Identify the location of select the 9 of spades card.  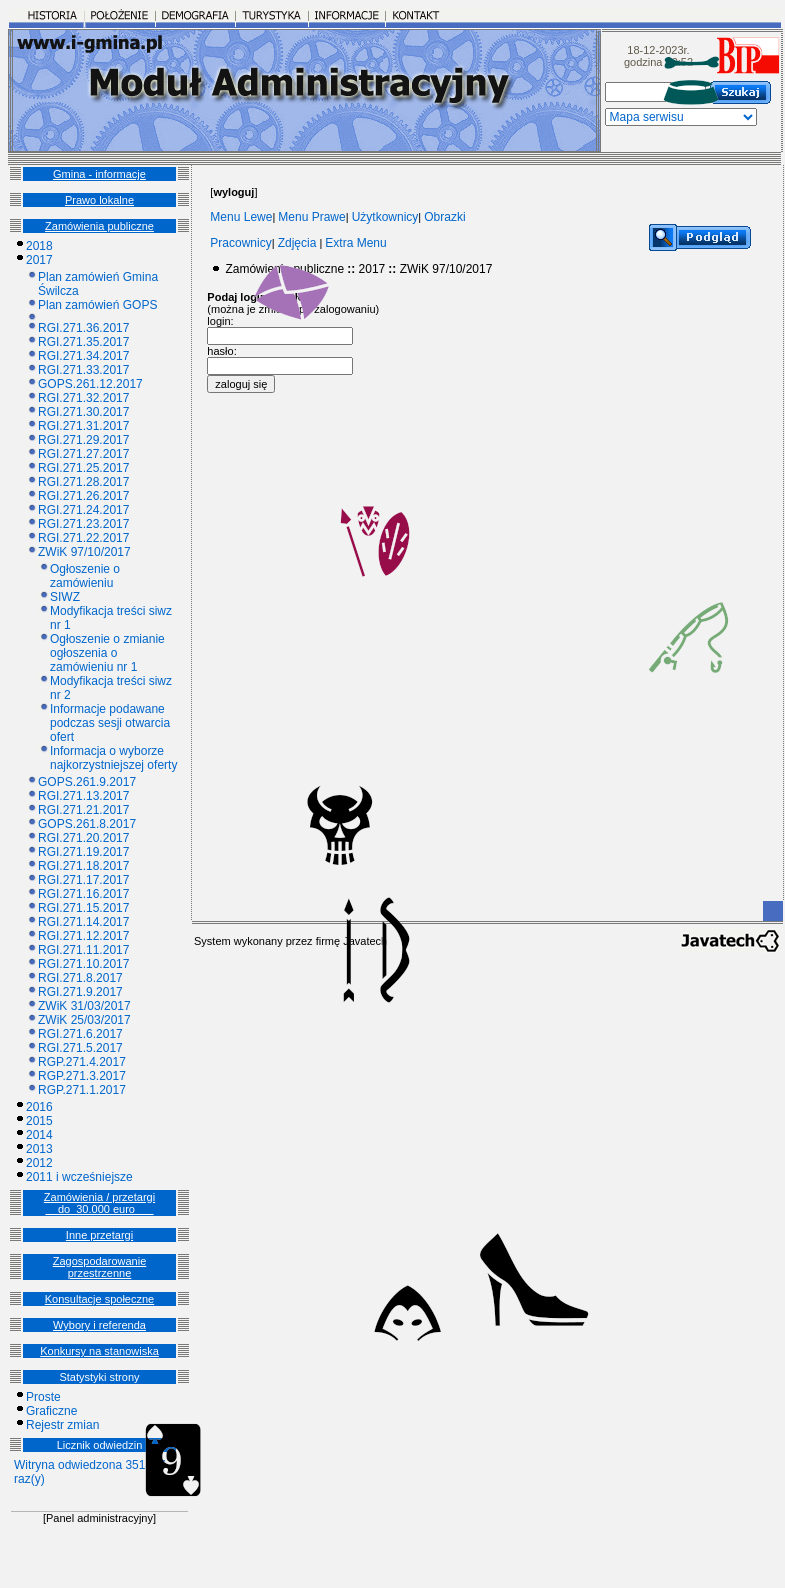
(173, 1460).